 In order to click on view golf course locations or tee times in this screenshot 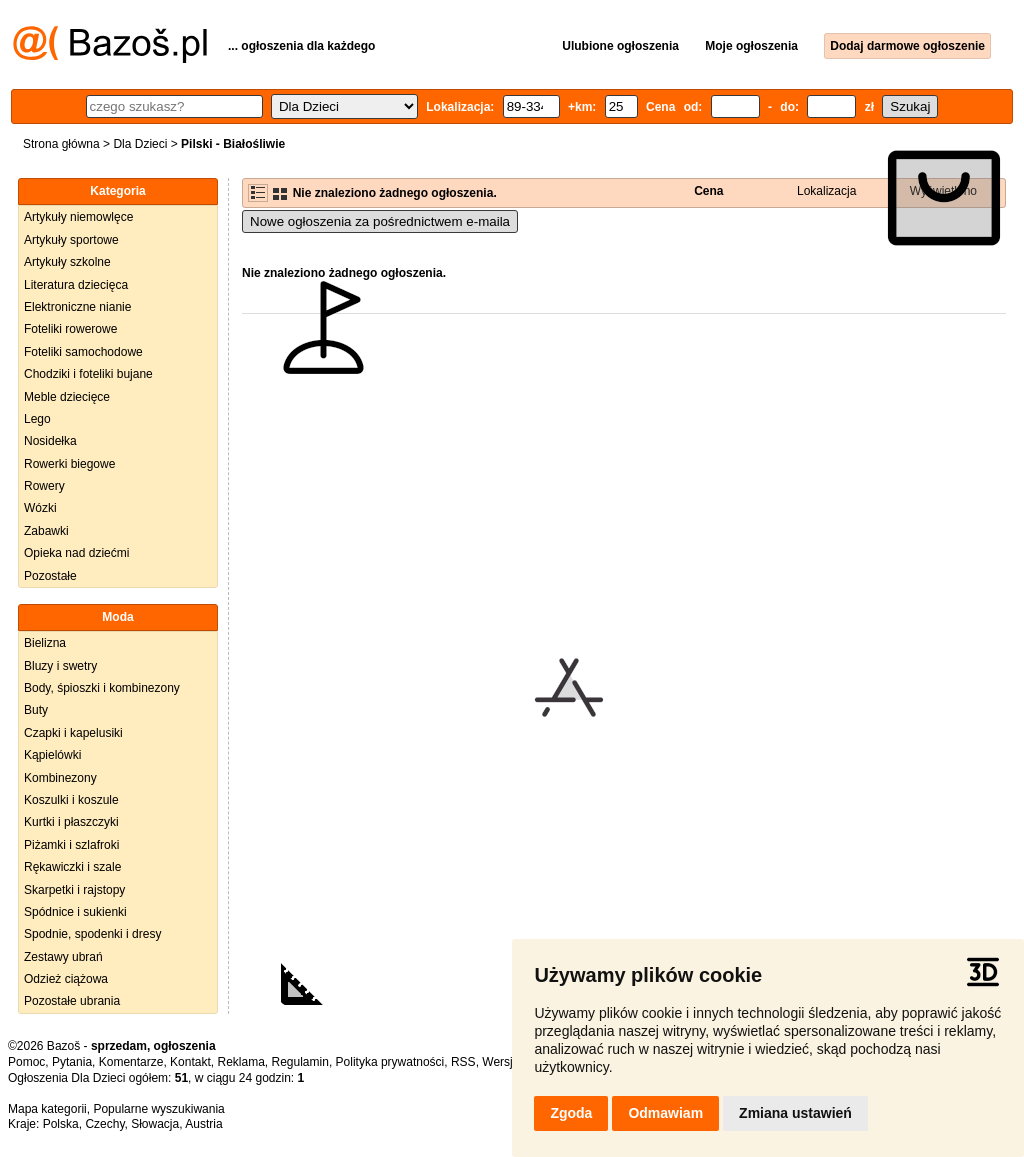, I will do `click(323, 327)`.